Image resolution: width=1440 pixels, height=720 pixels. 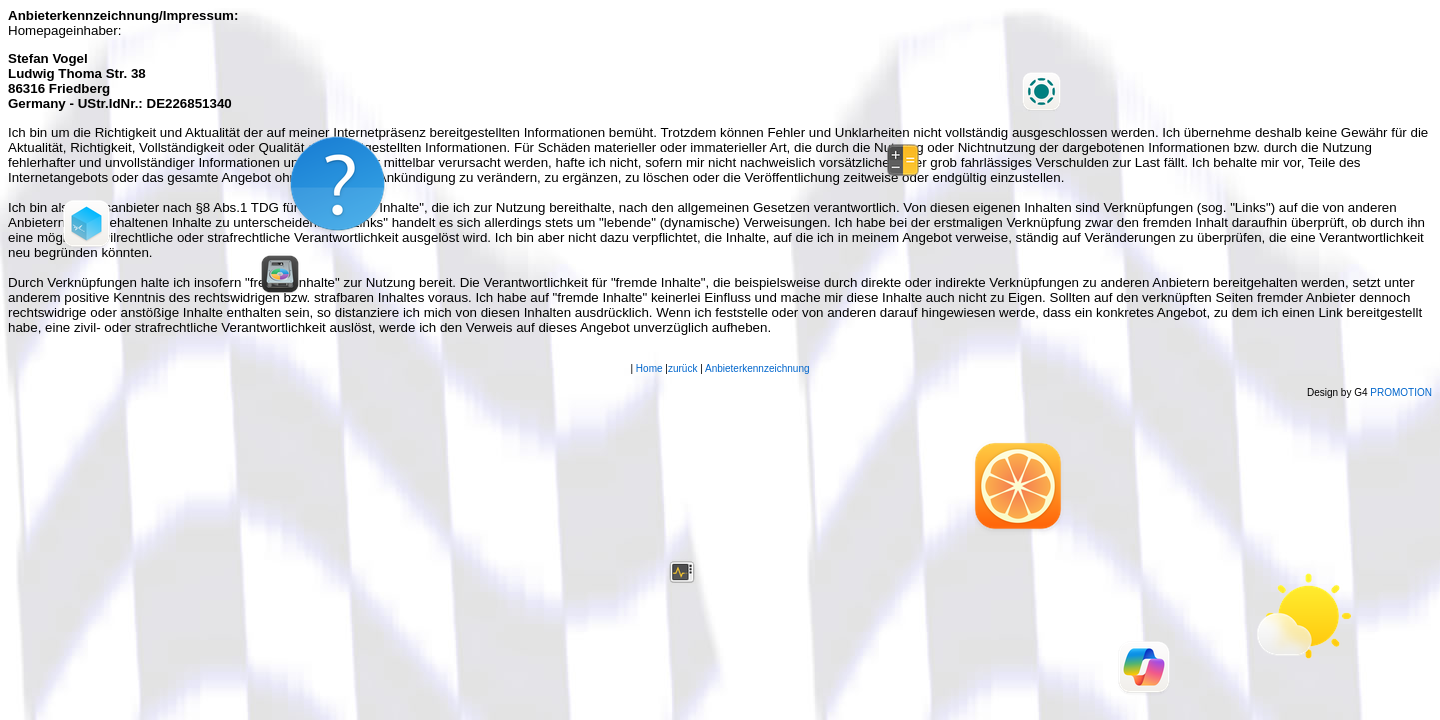 I want to click on open disk usage analyzer, so click(x=280, y=274).